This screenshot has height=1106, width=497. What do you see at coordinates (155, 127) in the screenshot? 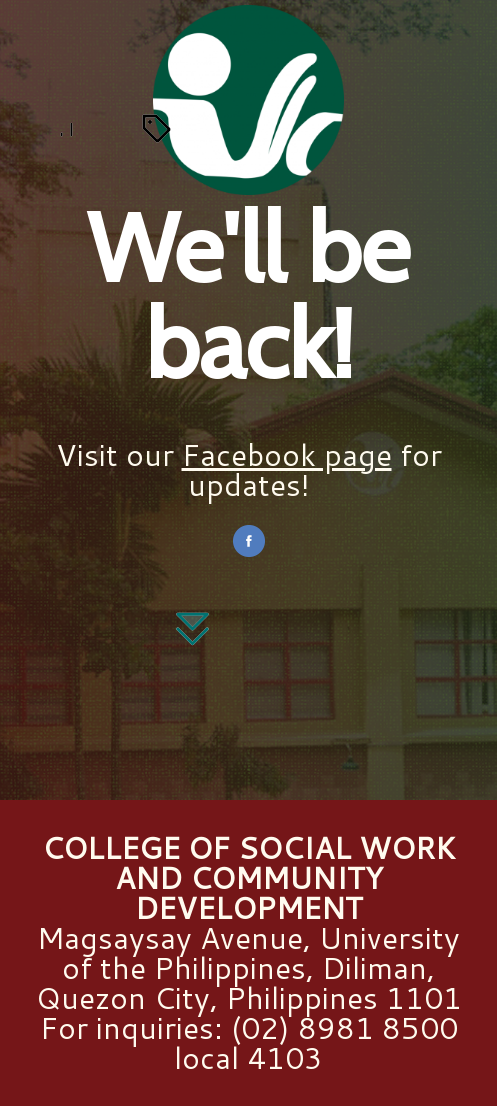
I see `add a tag or label to an item` at bounding box center [155, 127].